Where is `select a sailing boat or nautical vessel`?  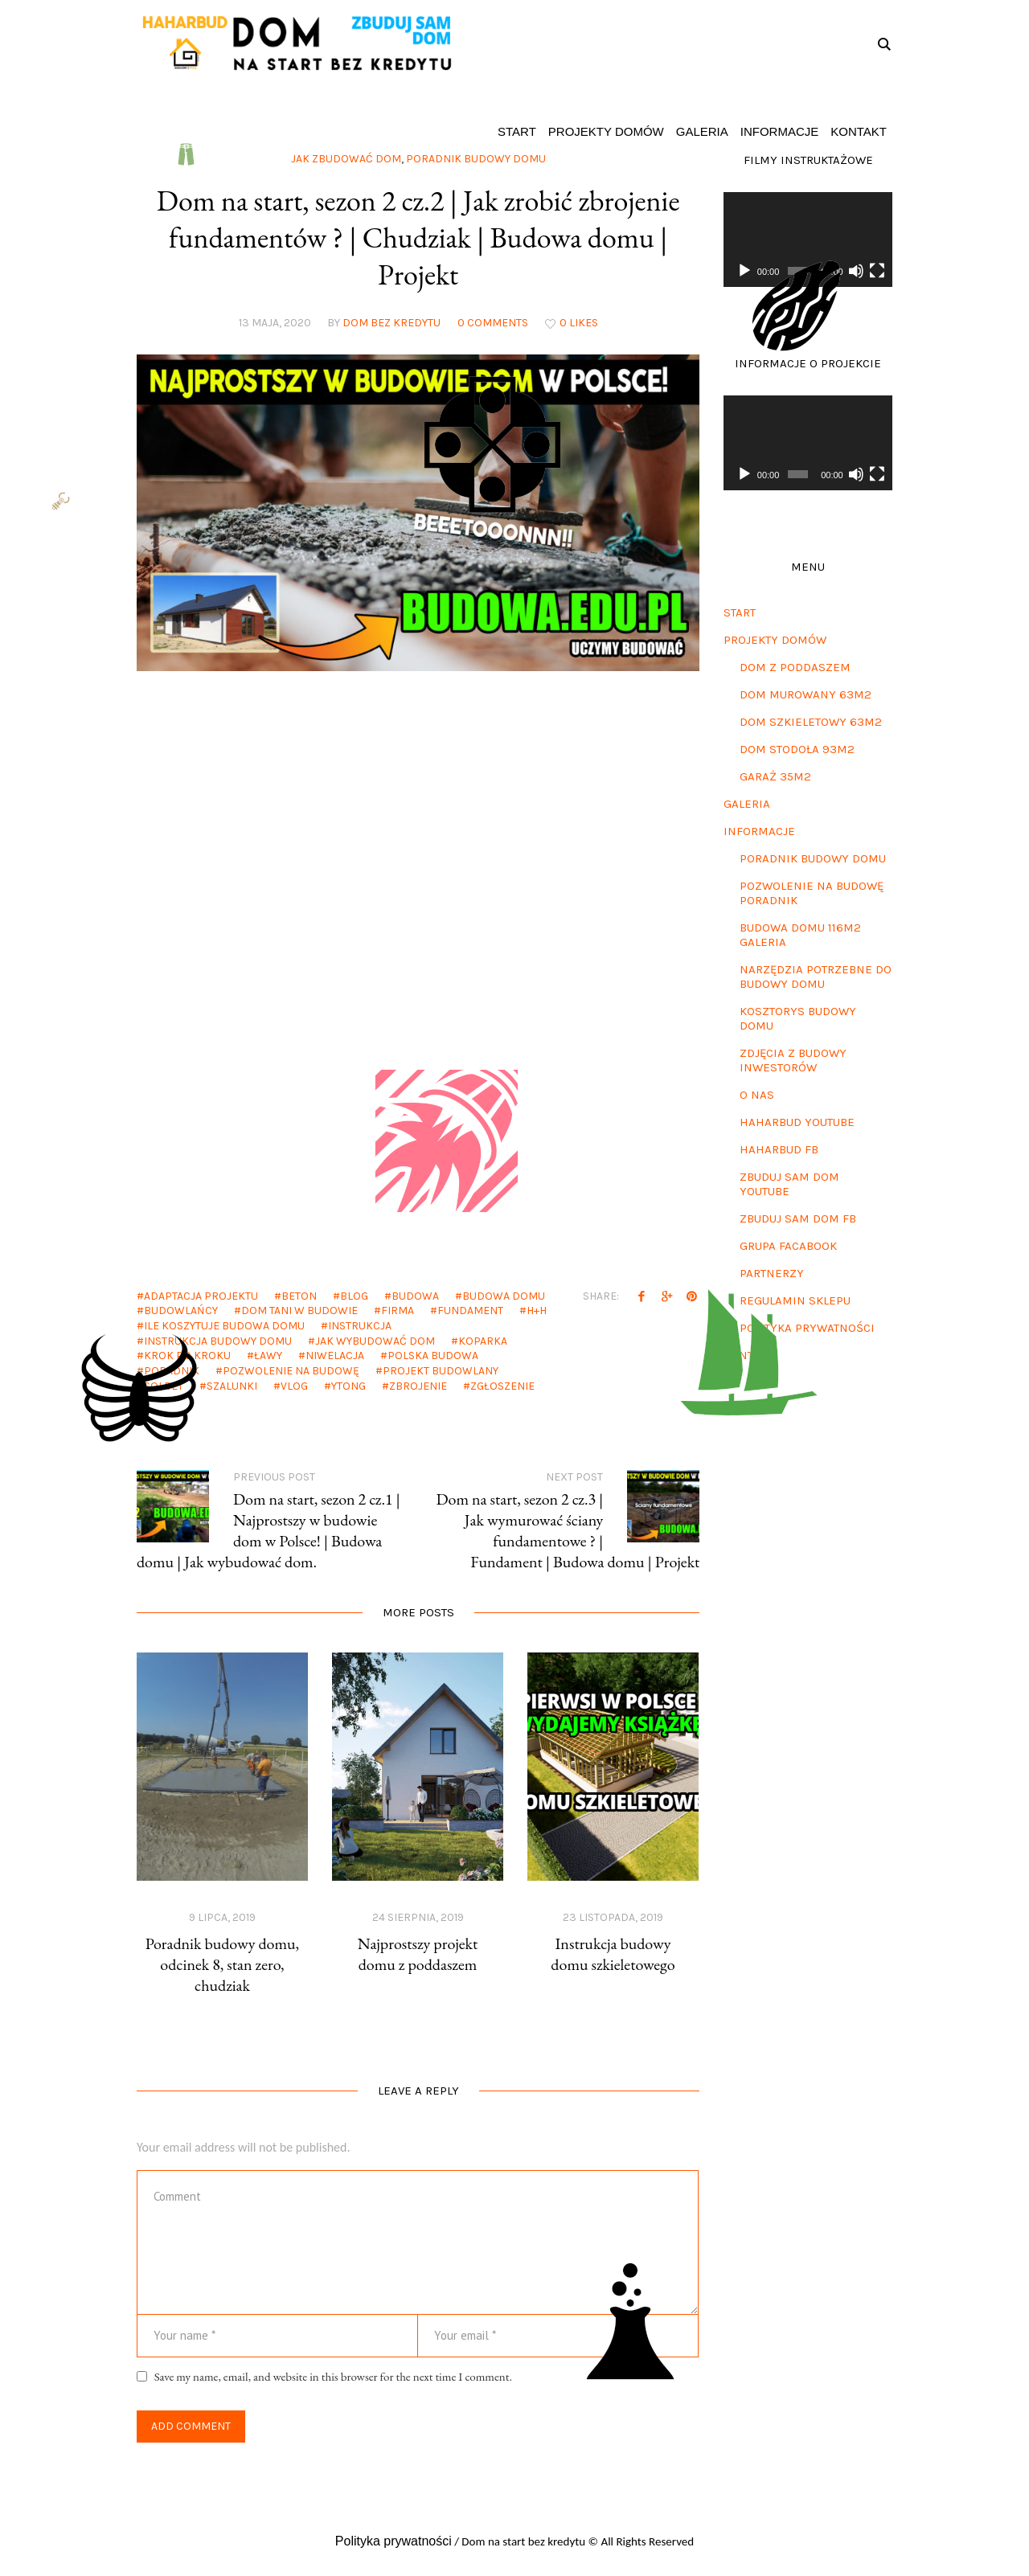
select a sailing boat or nautical vessel is located at coordinates (748, 1352).